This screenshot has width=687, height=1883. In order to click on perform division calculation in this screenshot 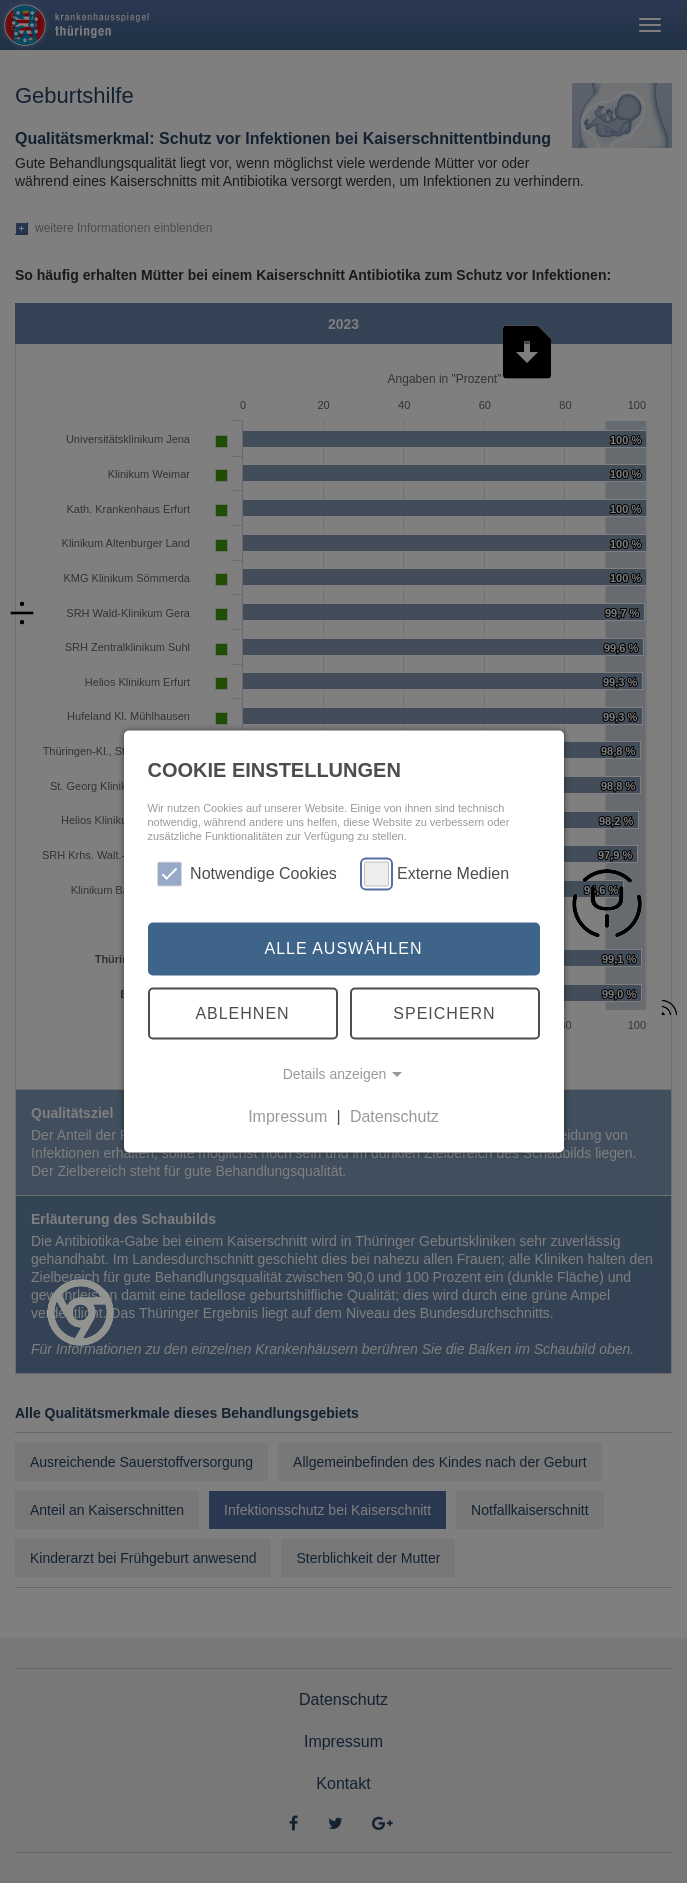, I will do `click(22, 613)`.